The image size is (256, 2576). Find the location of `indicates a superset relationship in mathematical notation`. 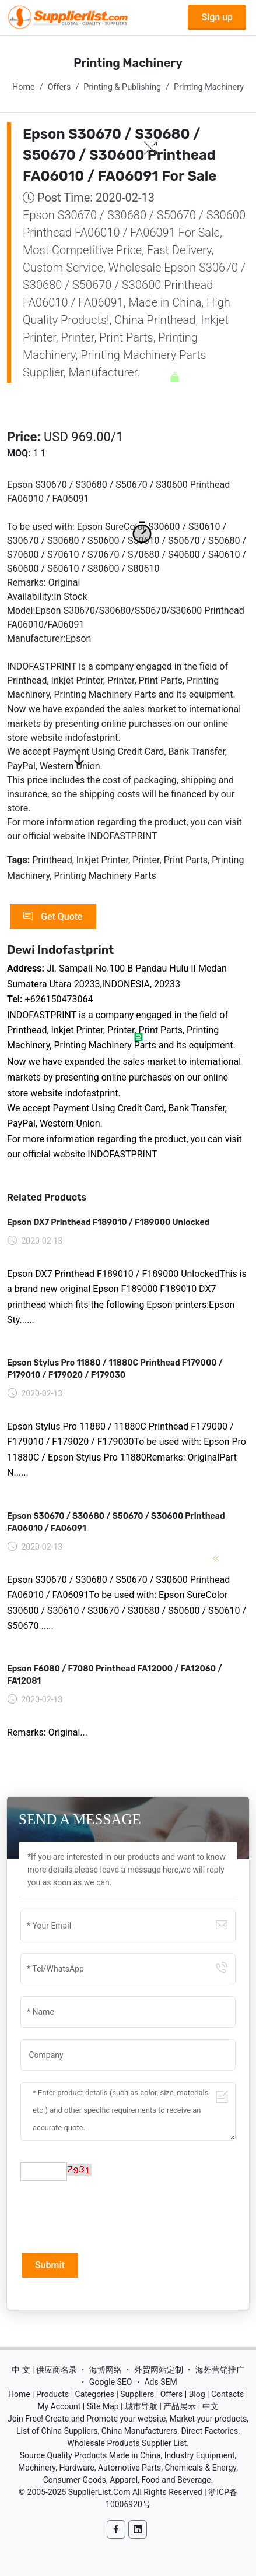

indicates a superset relationship in mathematical notation is located at coordinates (138, 1037).